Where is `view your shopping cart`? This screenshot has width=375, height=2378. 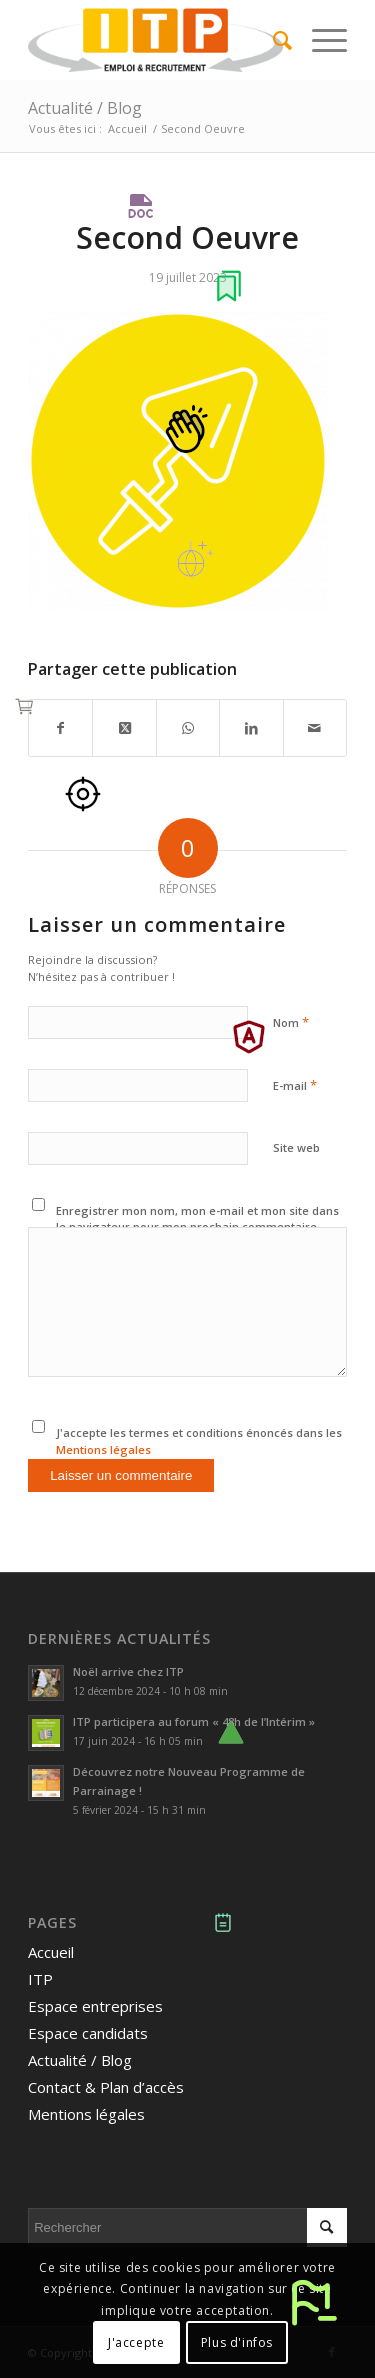 view your shopping cart is located at coordinates (24, 706).